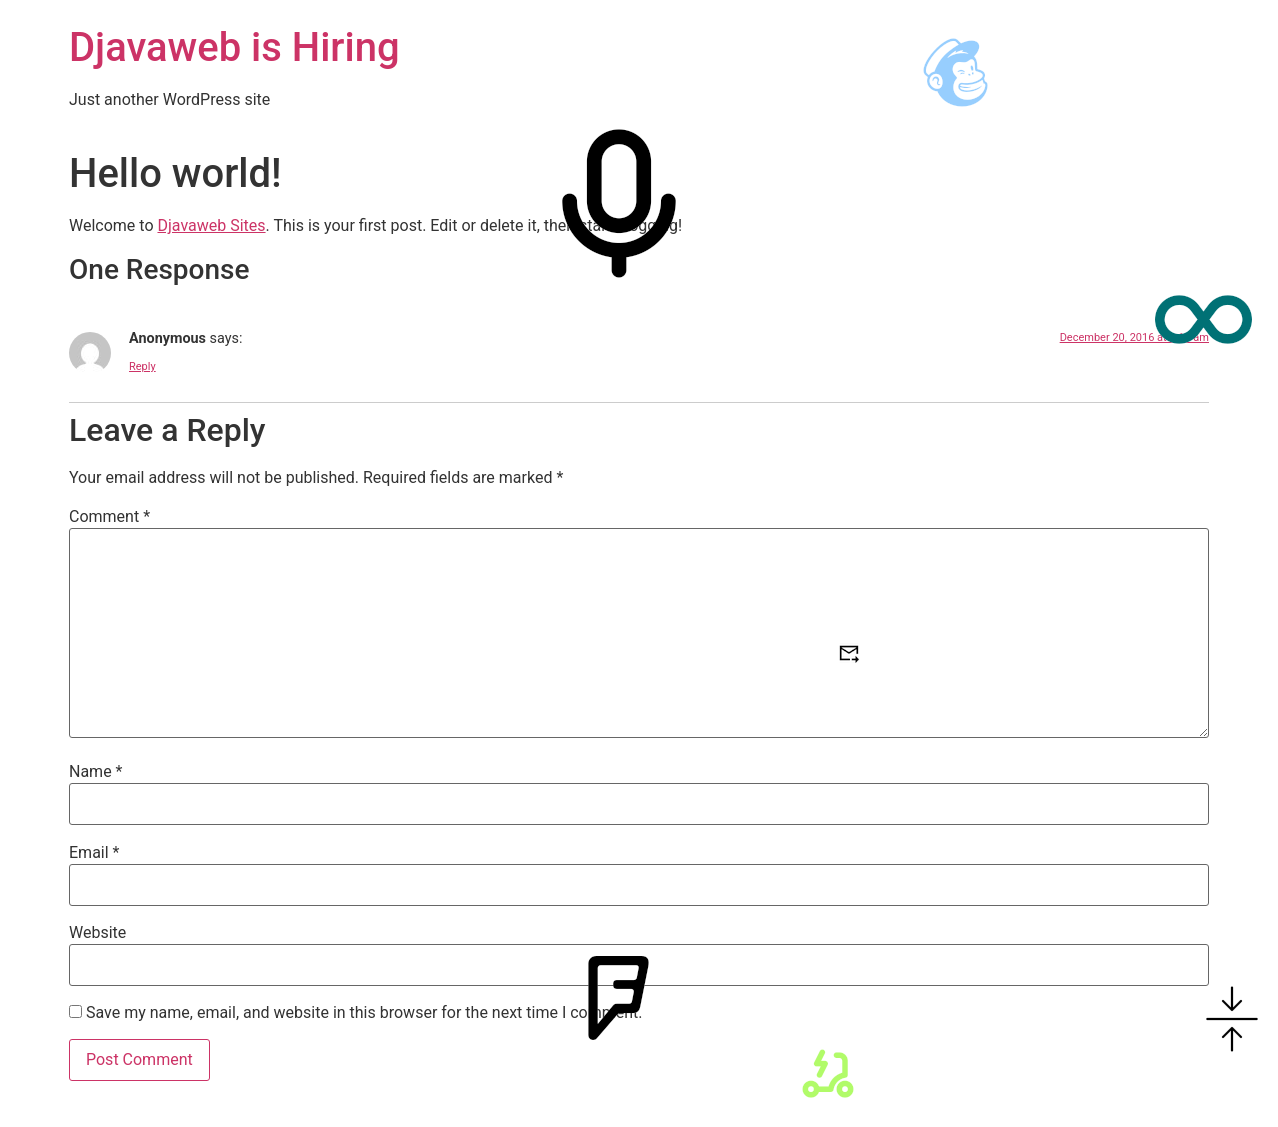 The width and height of the screenshot is (1278, 1127). What do you see at coordinates (618, 997) in the screenshot?
I see `open foursquare app` at bounding box center [618, 997].